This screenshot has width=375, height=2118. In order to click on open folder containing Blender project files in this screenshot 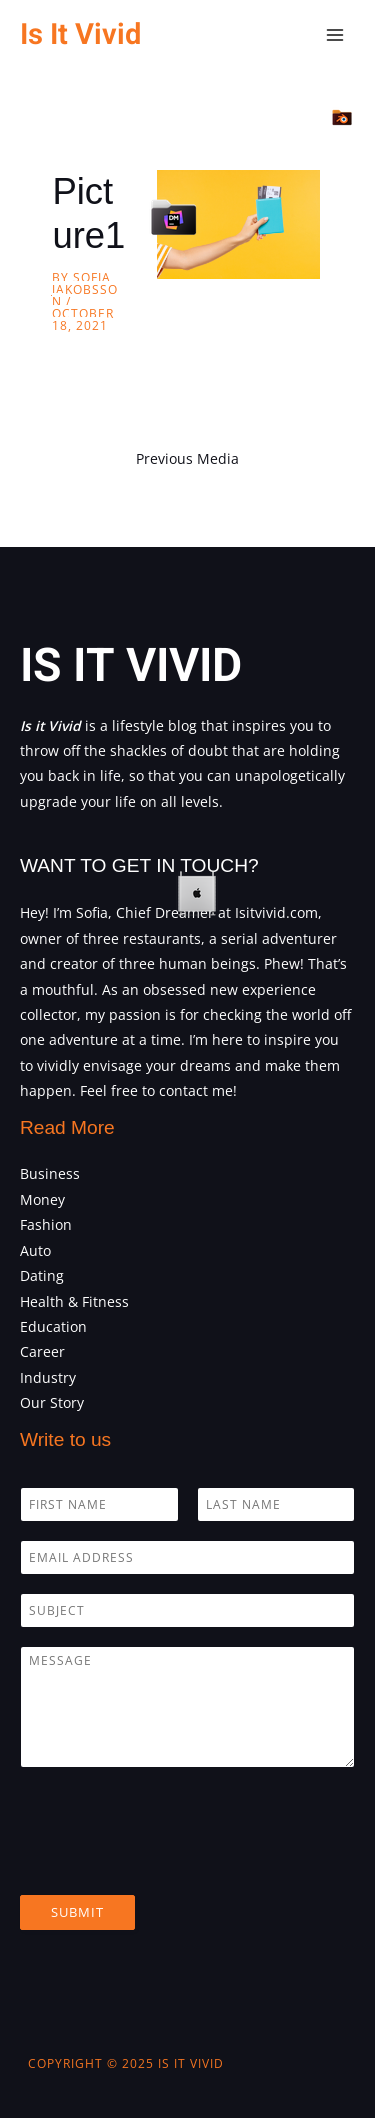, I will do `click(342, 118)`.